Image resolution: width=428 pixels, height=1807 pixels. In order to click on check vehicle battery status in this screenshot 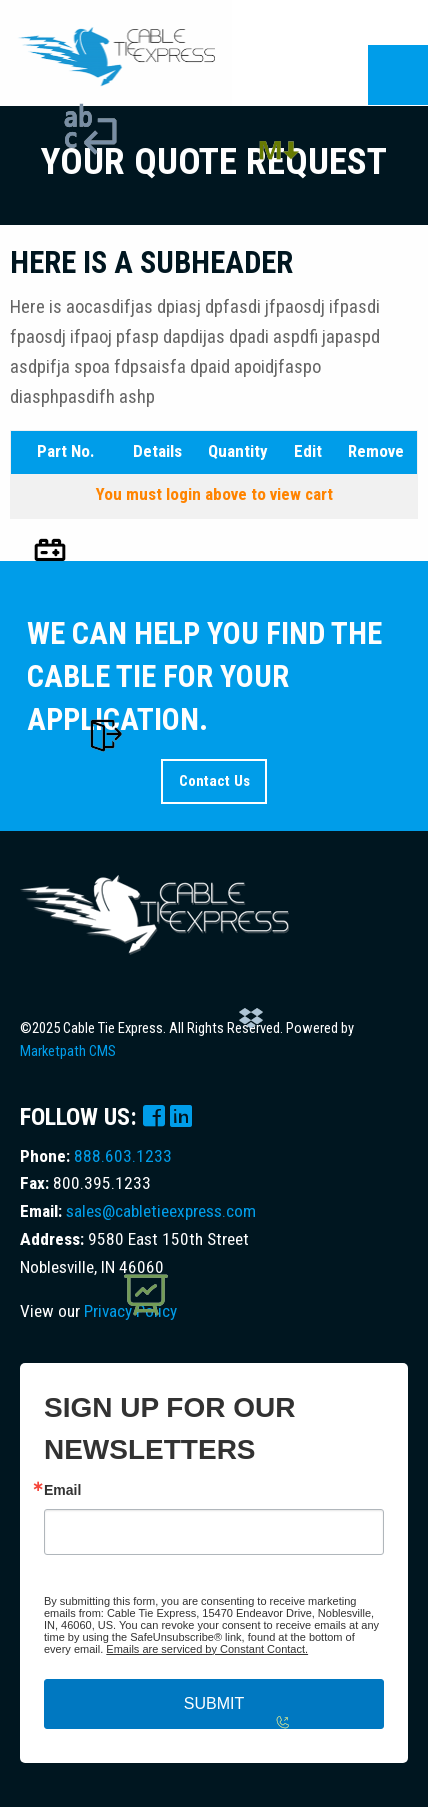, I will do `click(50, 551)`.